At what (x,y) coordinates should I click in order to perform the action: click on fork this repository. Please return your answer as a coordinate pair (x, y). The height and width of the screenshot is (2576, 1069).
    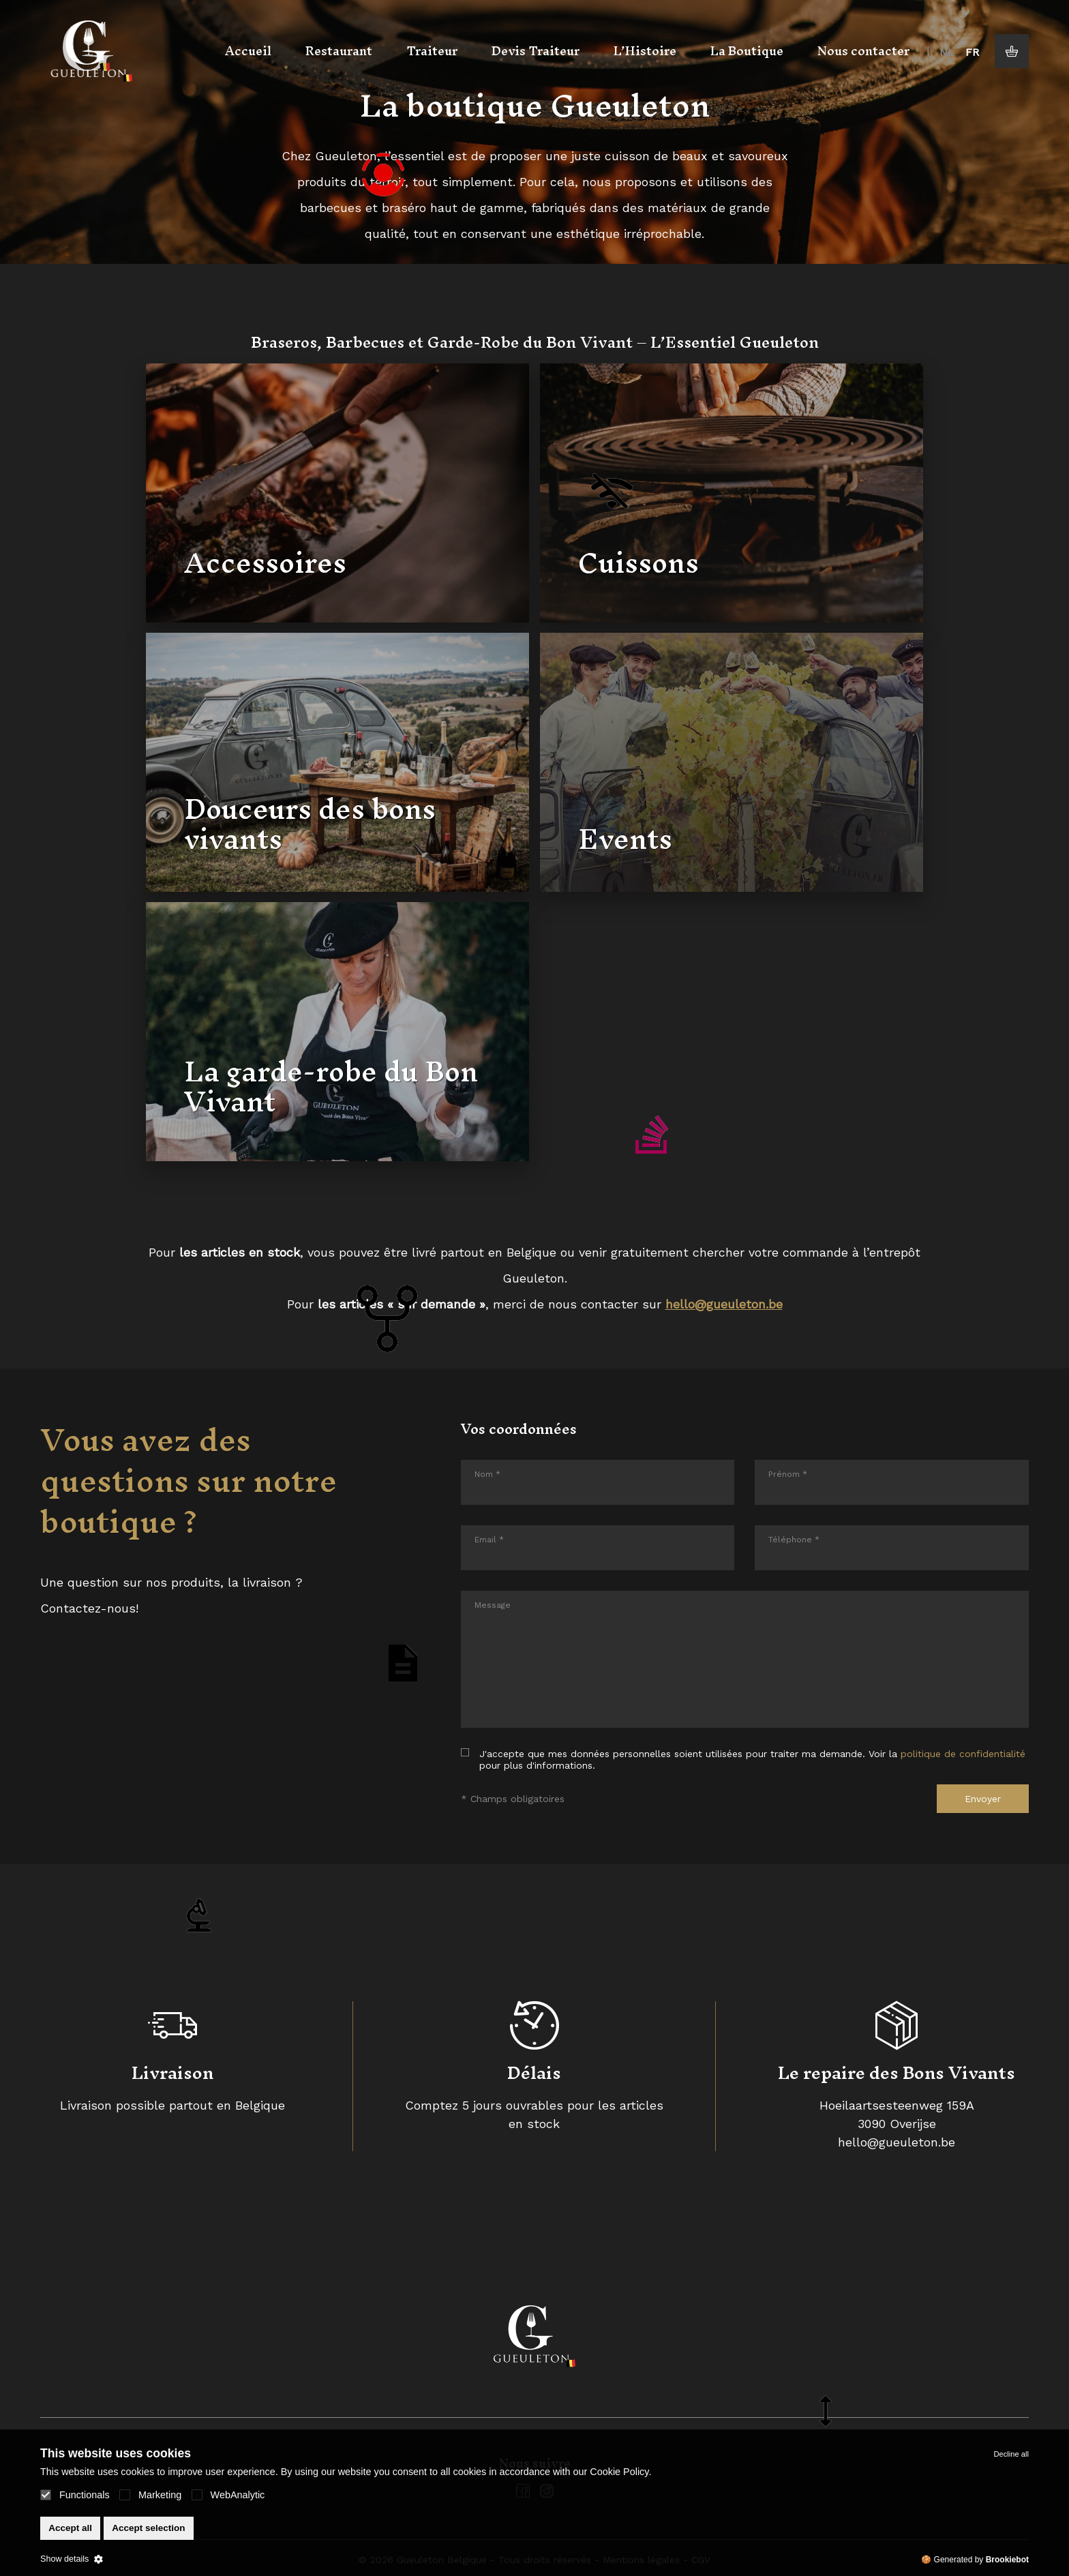
    Looking at the image, I should click on (387, 1319).